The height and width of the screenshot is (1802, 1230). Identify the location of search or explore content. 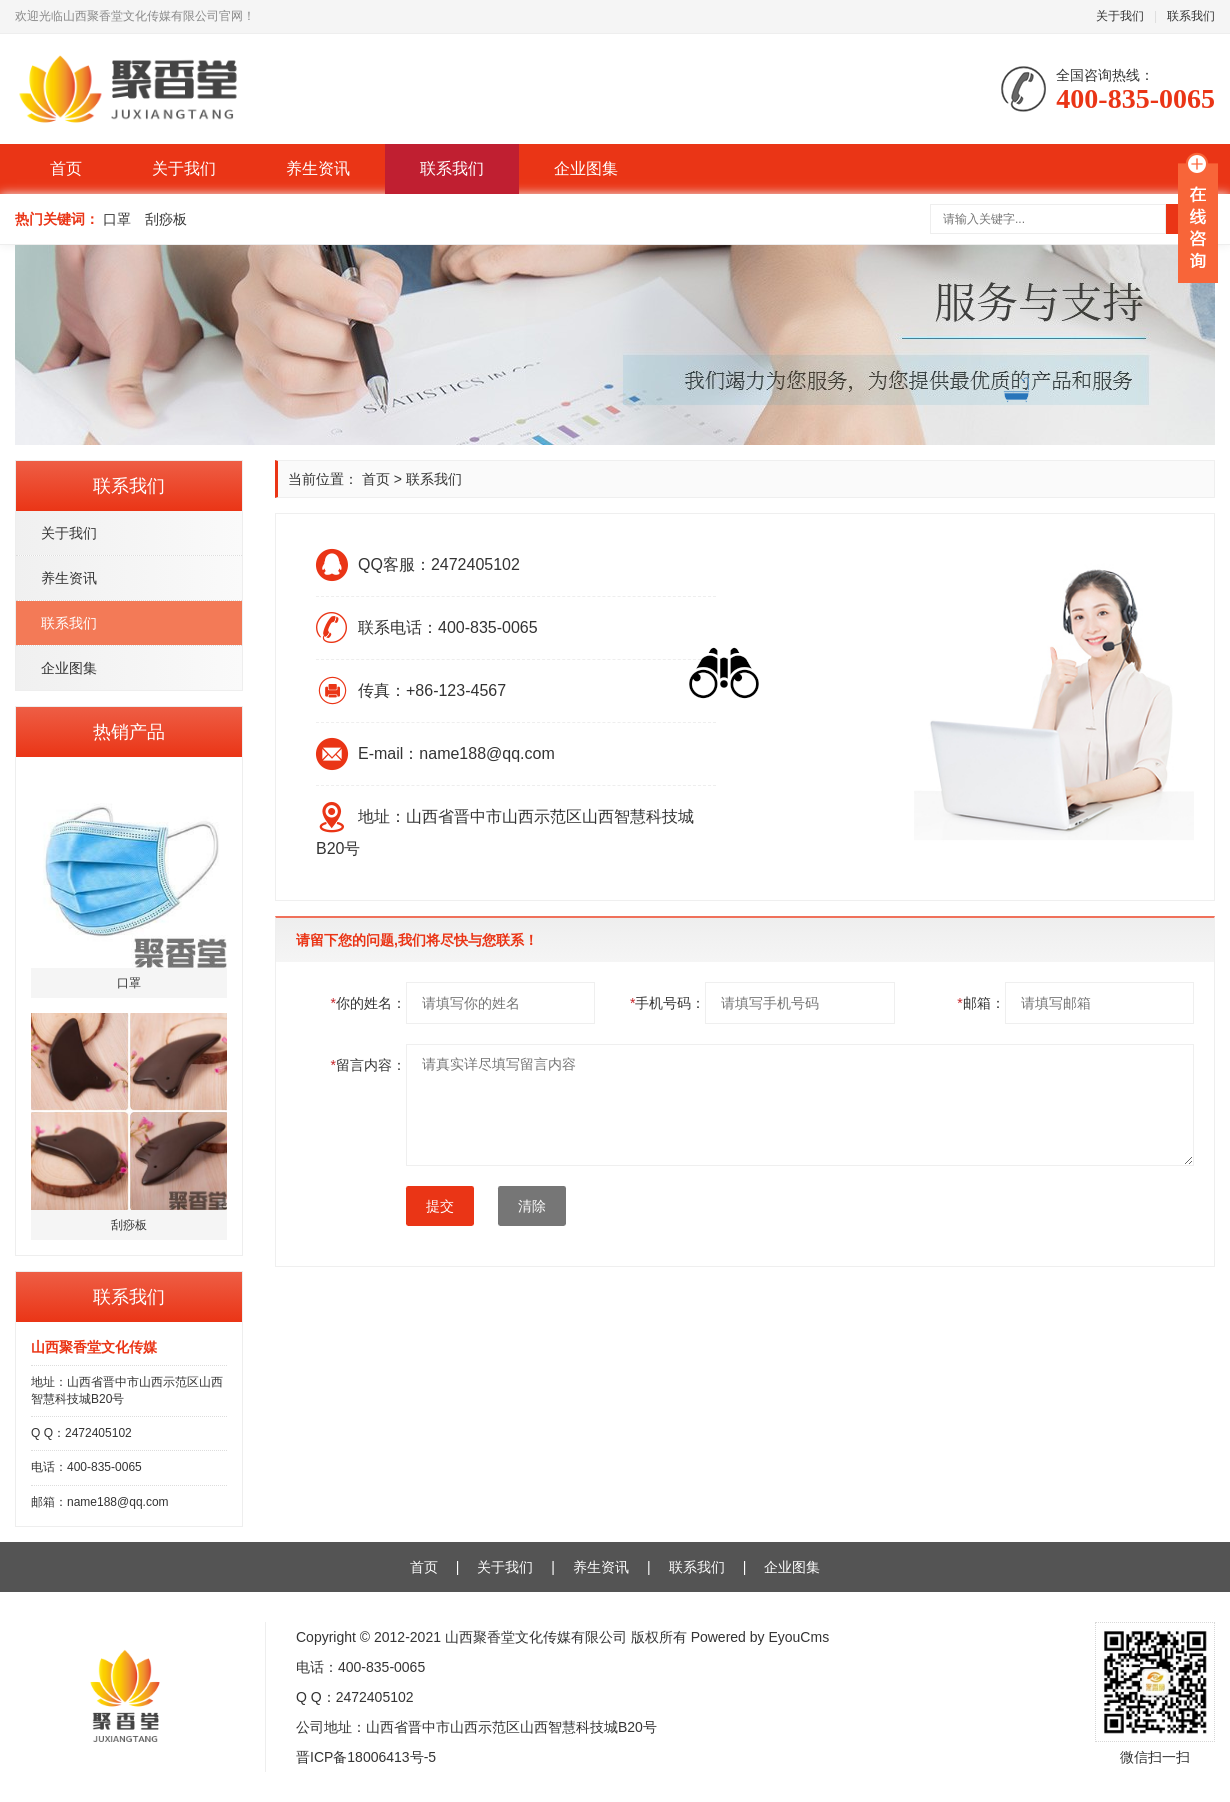
(724, 673).